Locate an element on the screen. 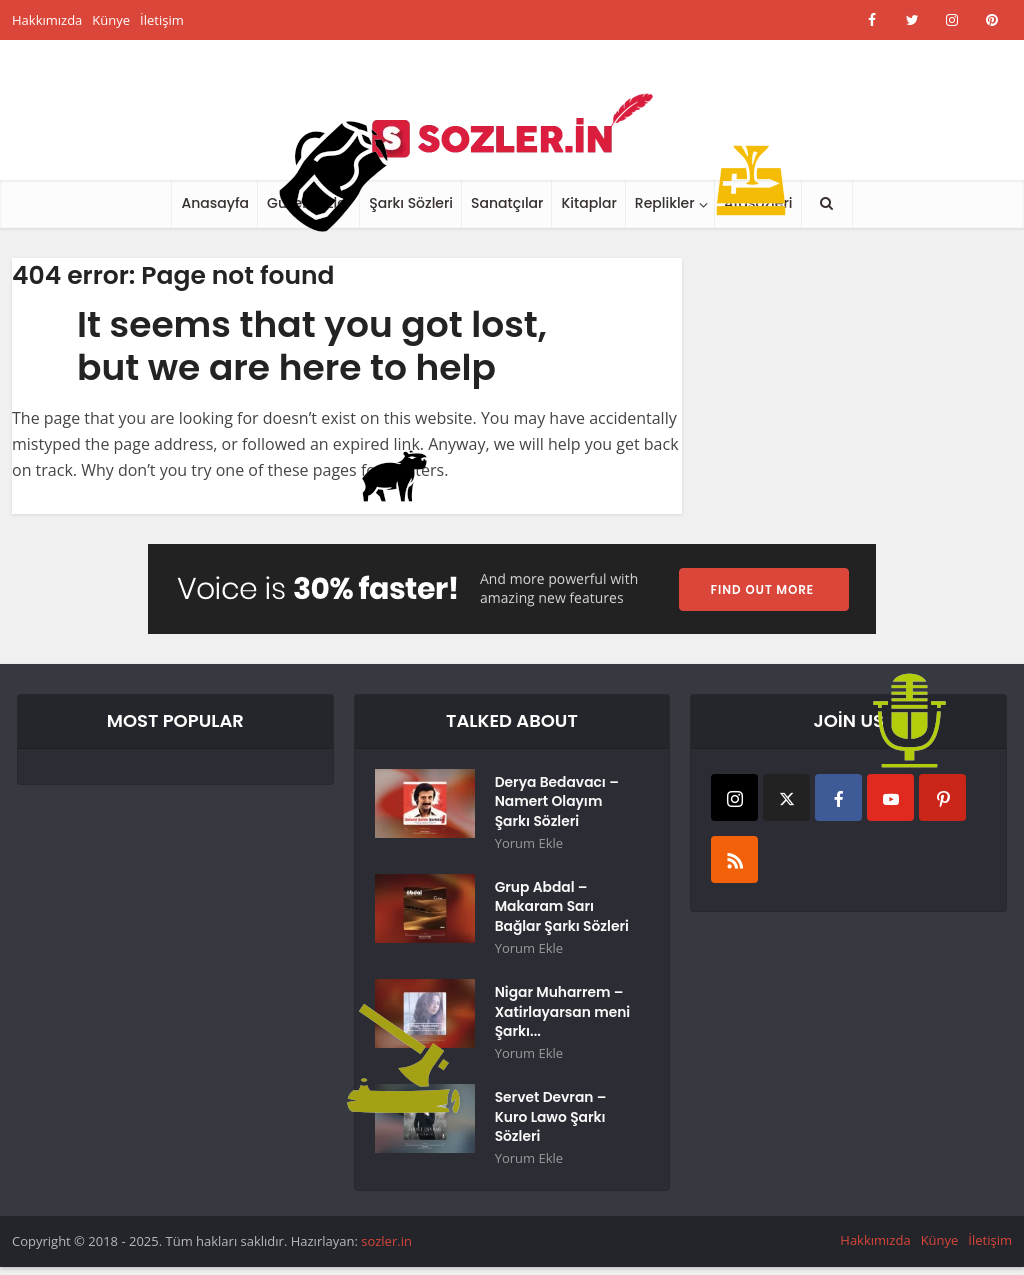 This screenshot has width=1024, height=1275. capybara character or avatar selection is located at coordinates (394, 476).